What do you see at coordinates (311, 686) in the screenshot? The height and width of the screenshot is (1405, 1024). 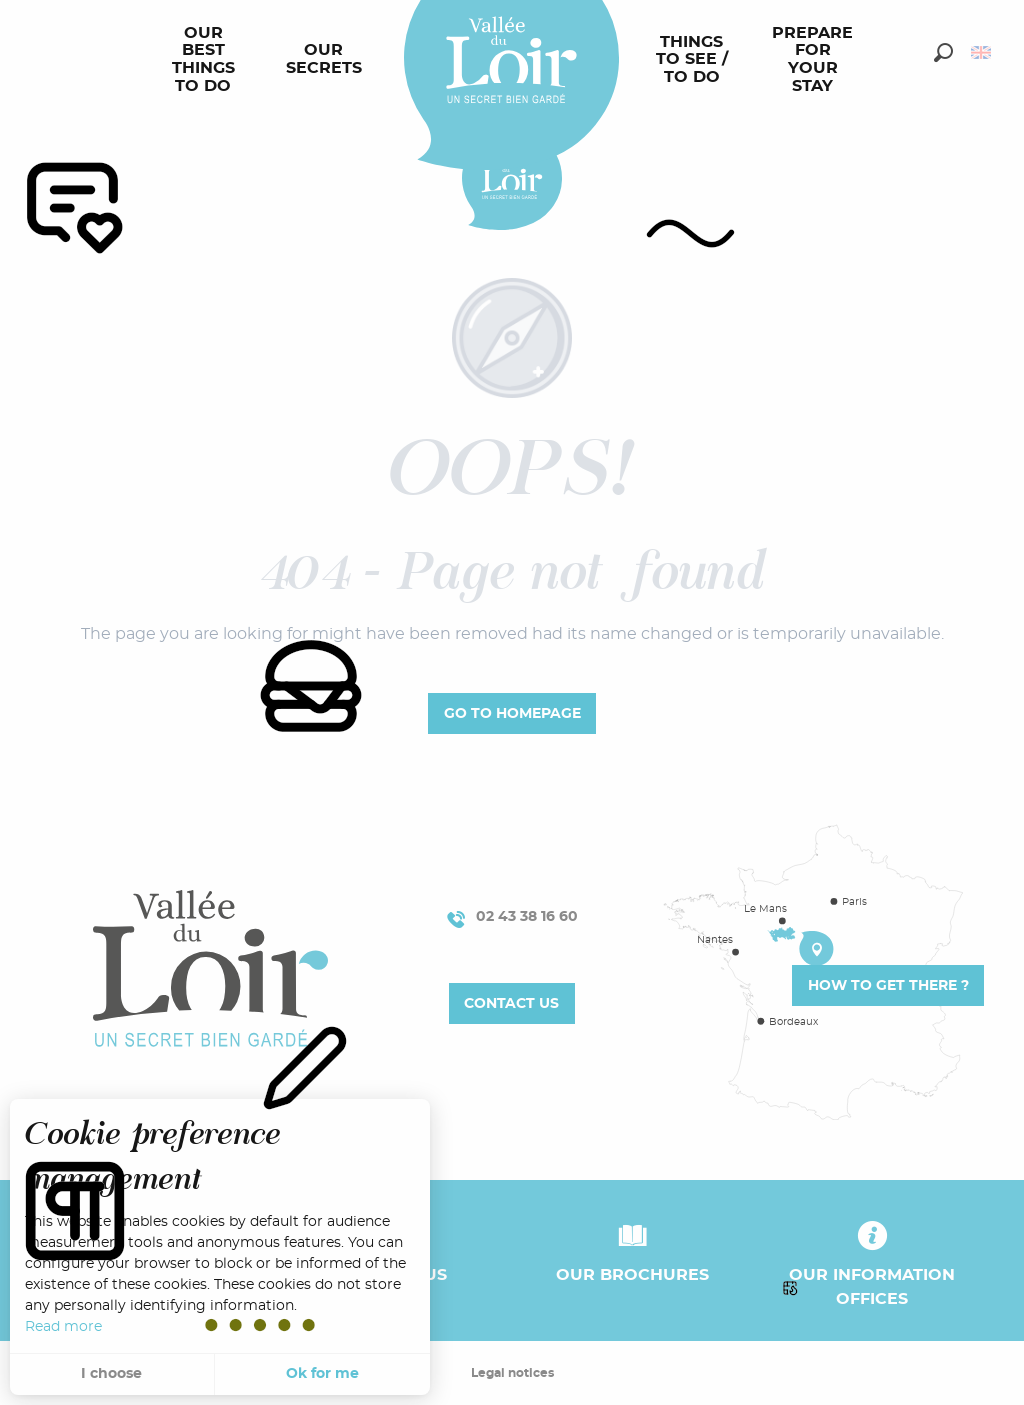 I see `view food or restaurant options` at bounding box center [311, 686].